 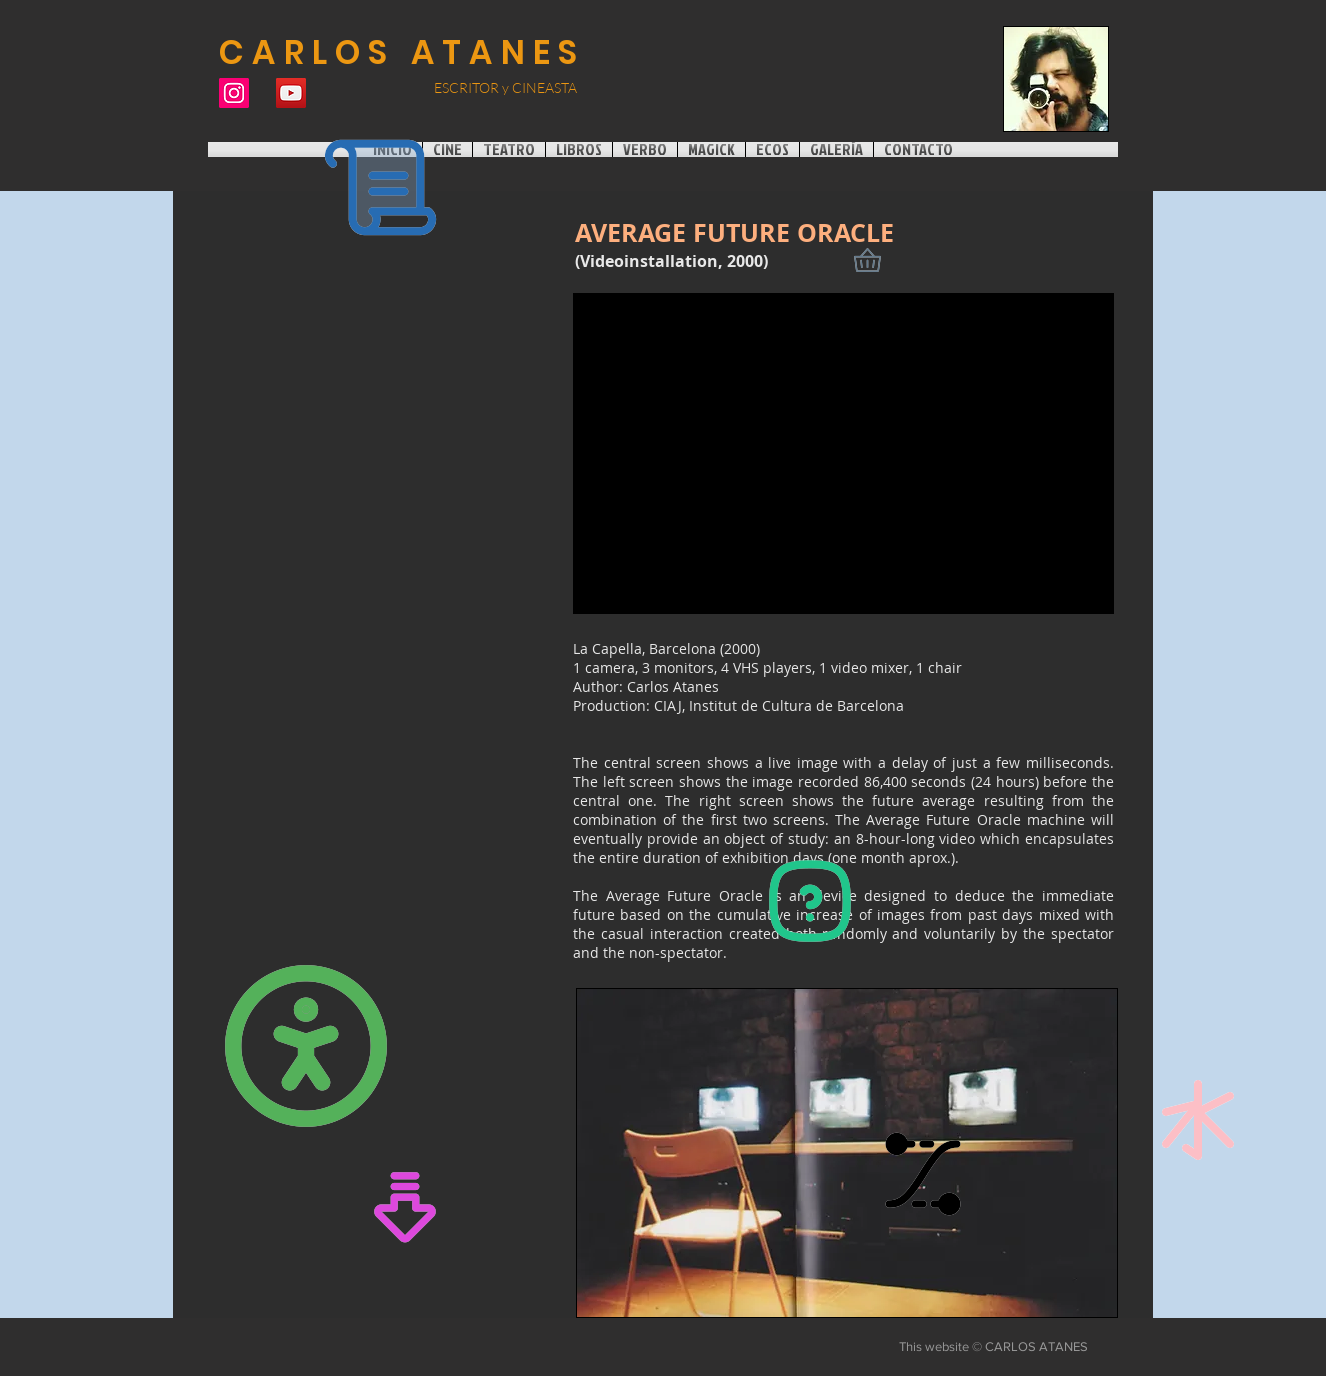 What do you see at coordinates (810, 901) in the screenshot?
I see `access help or support resources` at bounding box center [810, 901].